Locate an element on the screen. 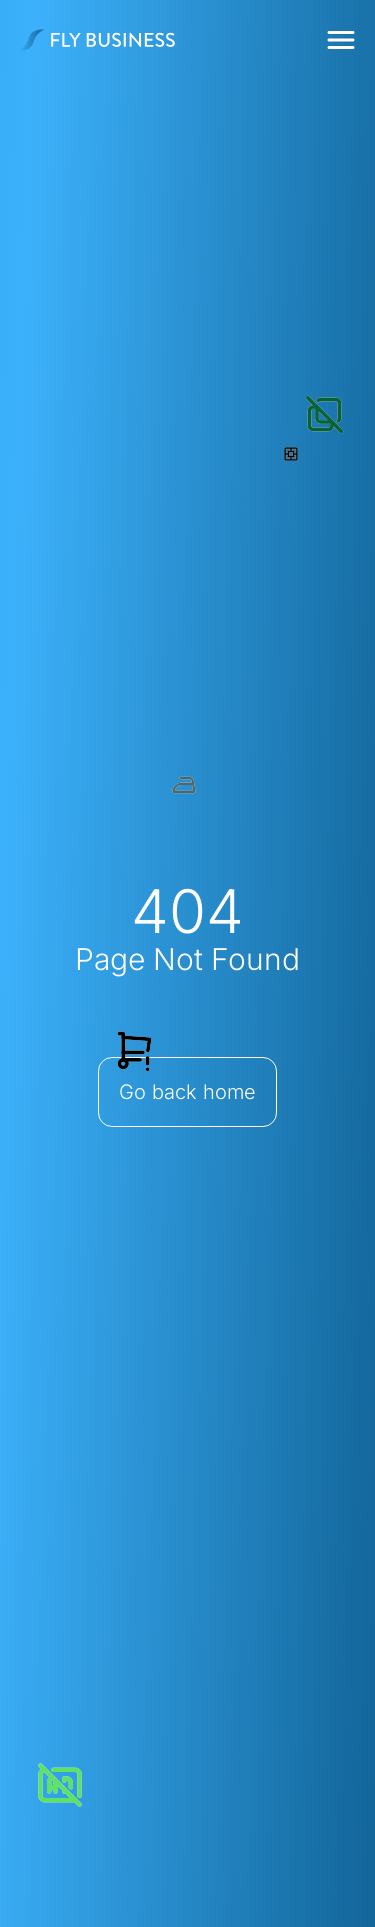 The height and width of the screenshot is (1927, 375). cart requires attention or has an issue is located at coordinates (134, 1050).